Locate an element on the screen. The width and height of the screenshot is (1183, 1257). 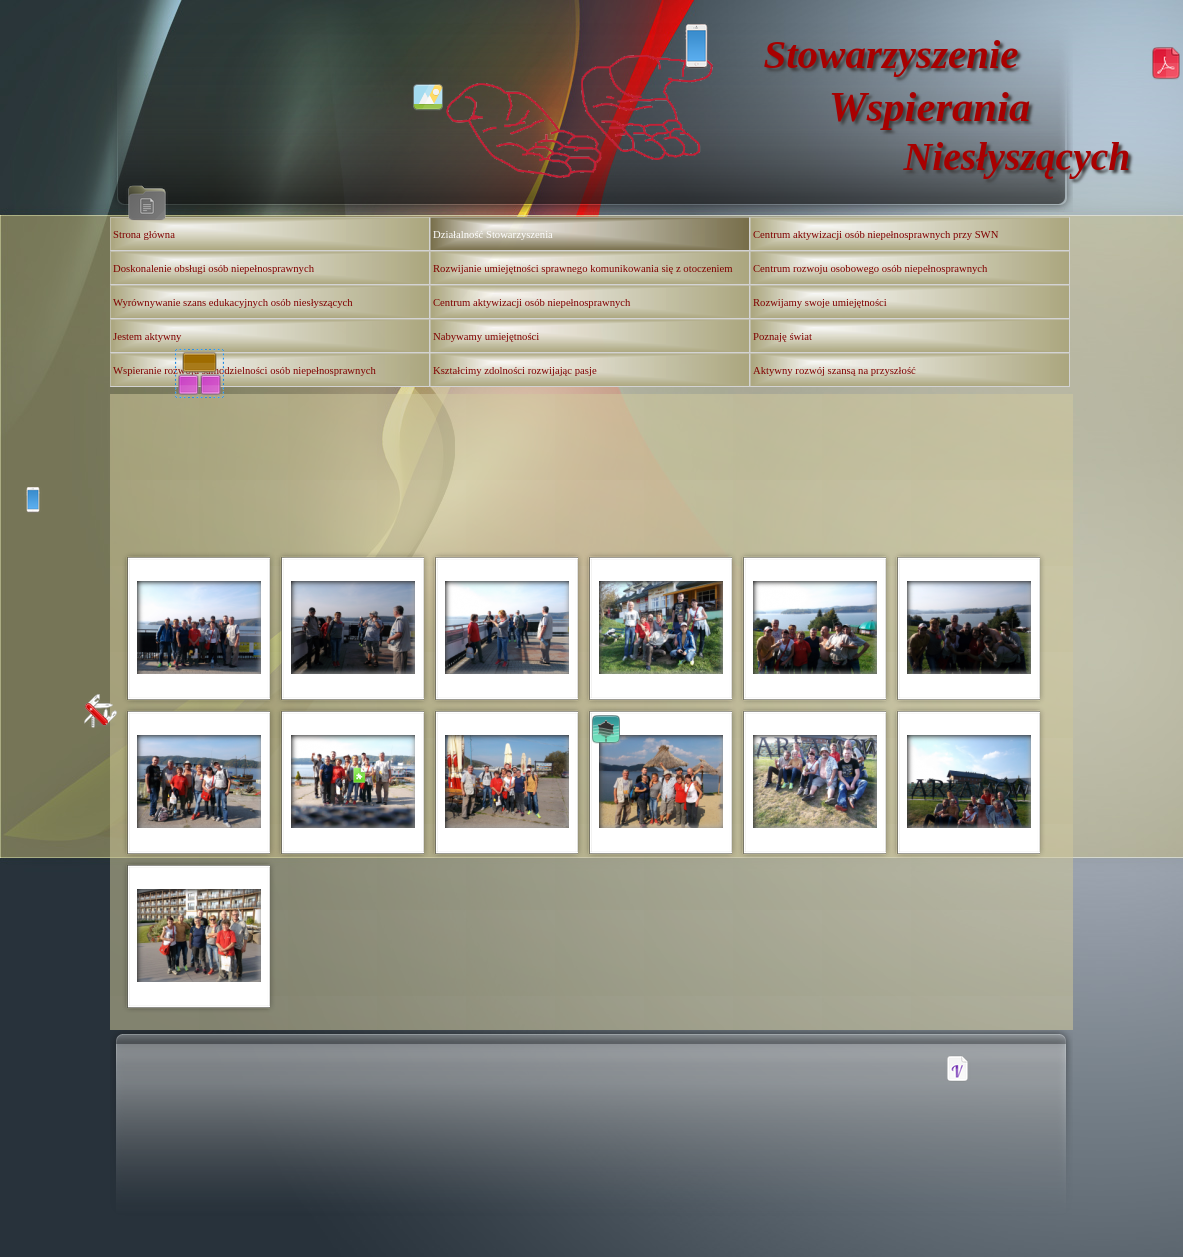
access utility applications and tools is located at coordinates (100, 711).